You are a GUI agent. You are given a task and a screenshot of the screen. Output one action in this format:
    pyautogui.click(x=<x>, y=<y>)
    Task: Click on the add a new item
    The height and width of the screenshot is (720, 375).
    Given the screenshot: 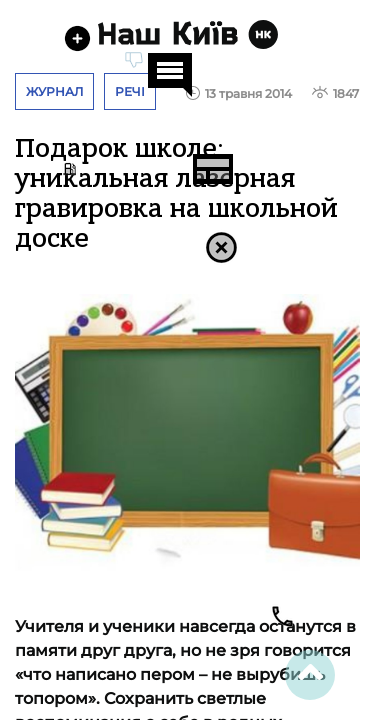 What is the action you would take?
    pyautogui.click(x=77, y=38)
    